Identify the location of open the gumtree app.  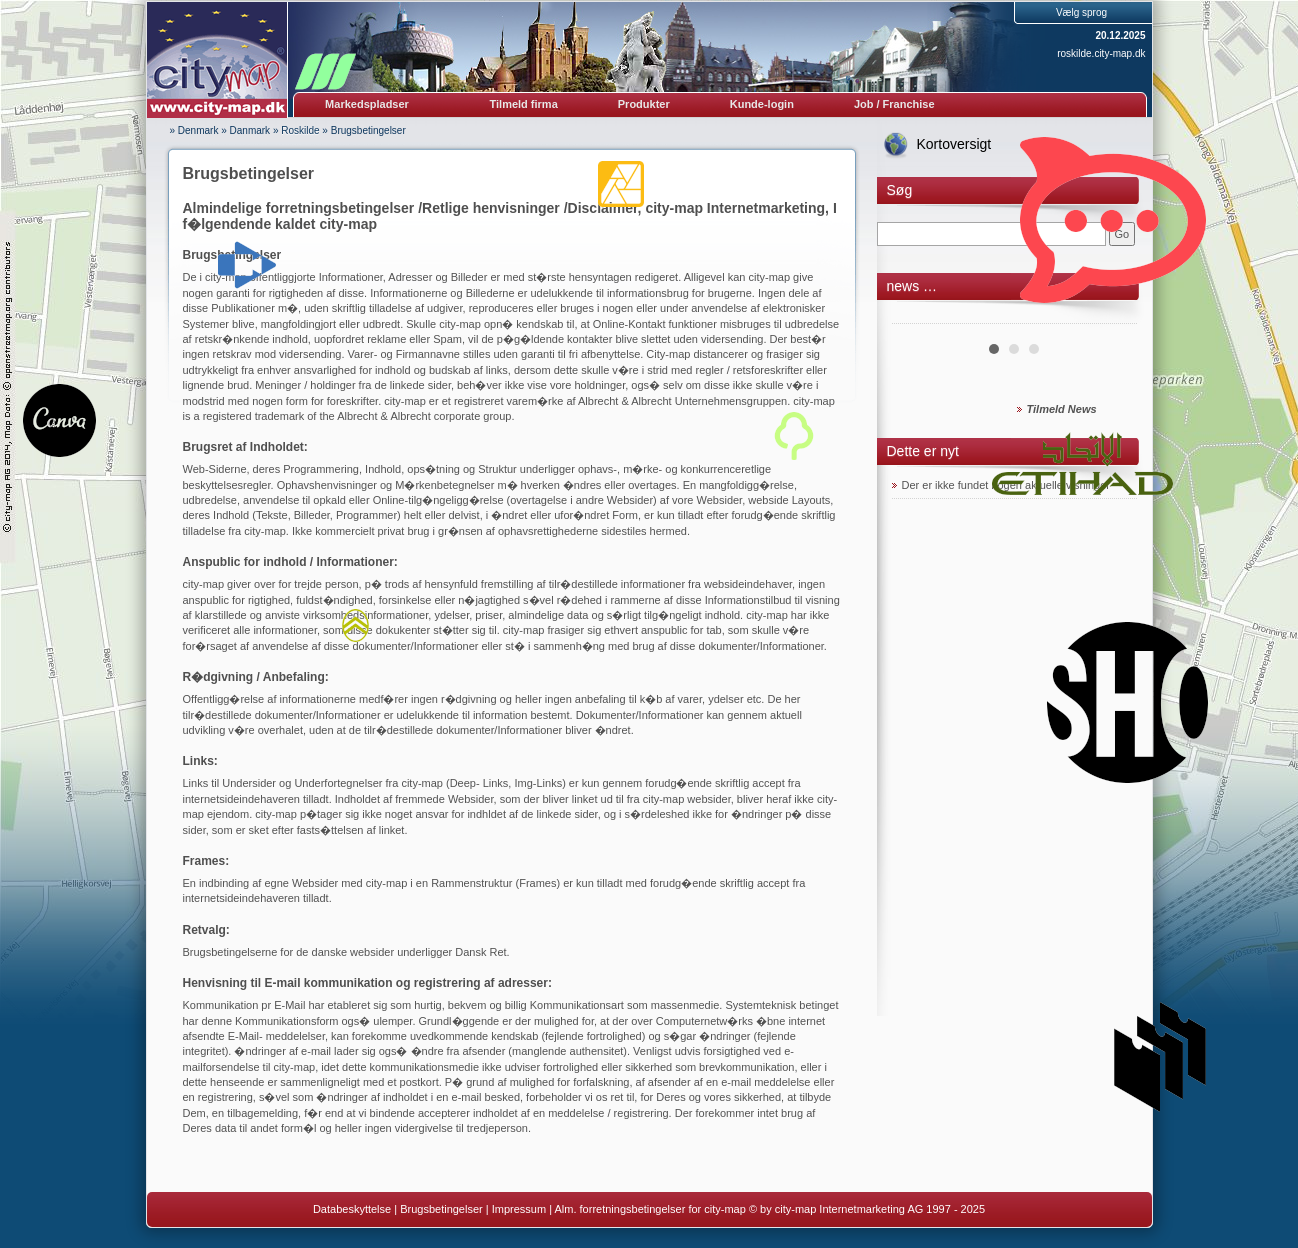
(794, 436).